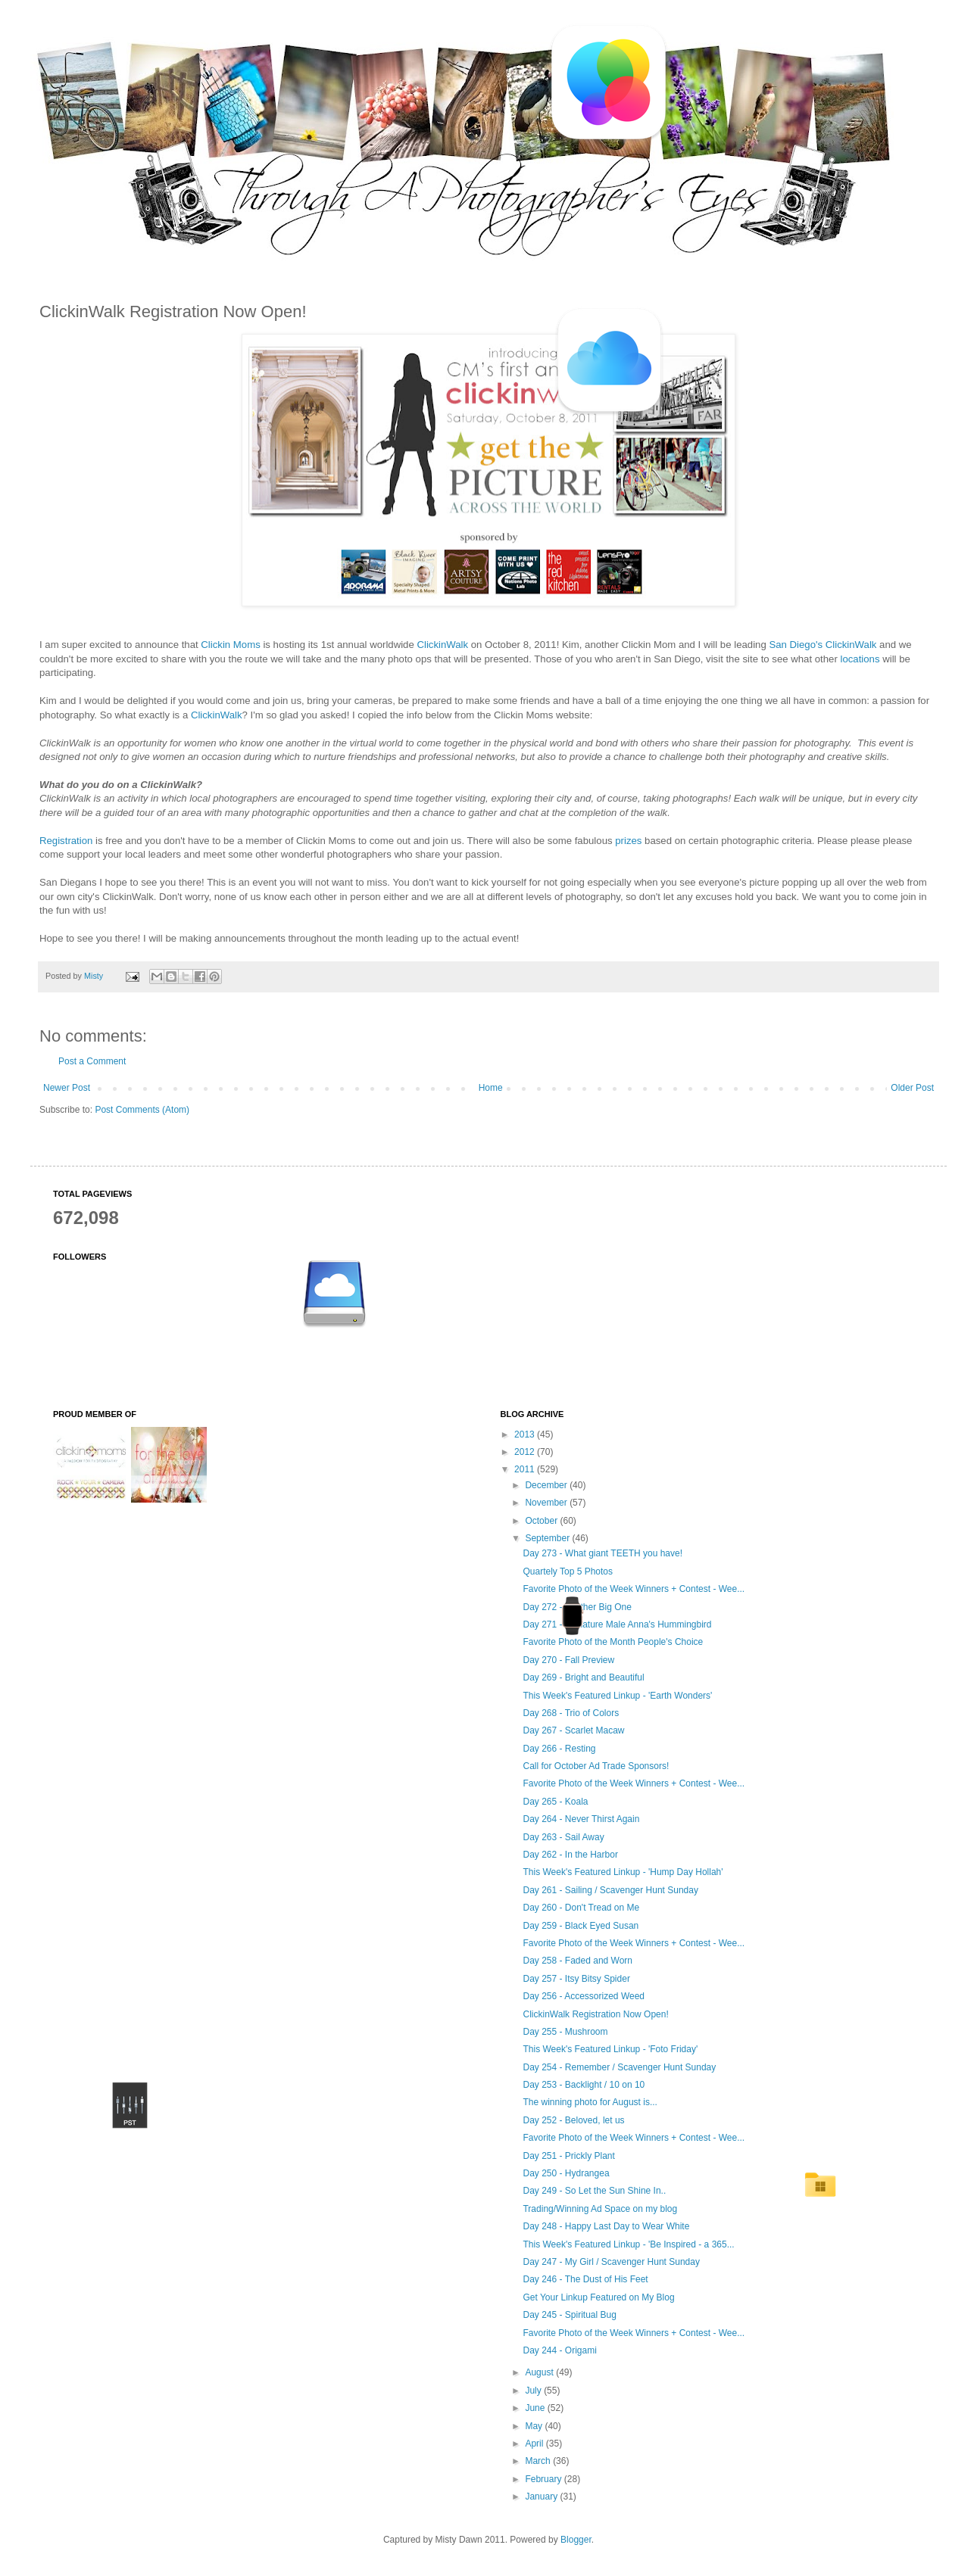 Image resolution: width=977 pixels, height=2576 pixels. What do you see at coordinates (609, 360) in the screenshot?
I see `open iCloud Drive folder` at bounding box center [609, 360].